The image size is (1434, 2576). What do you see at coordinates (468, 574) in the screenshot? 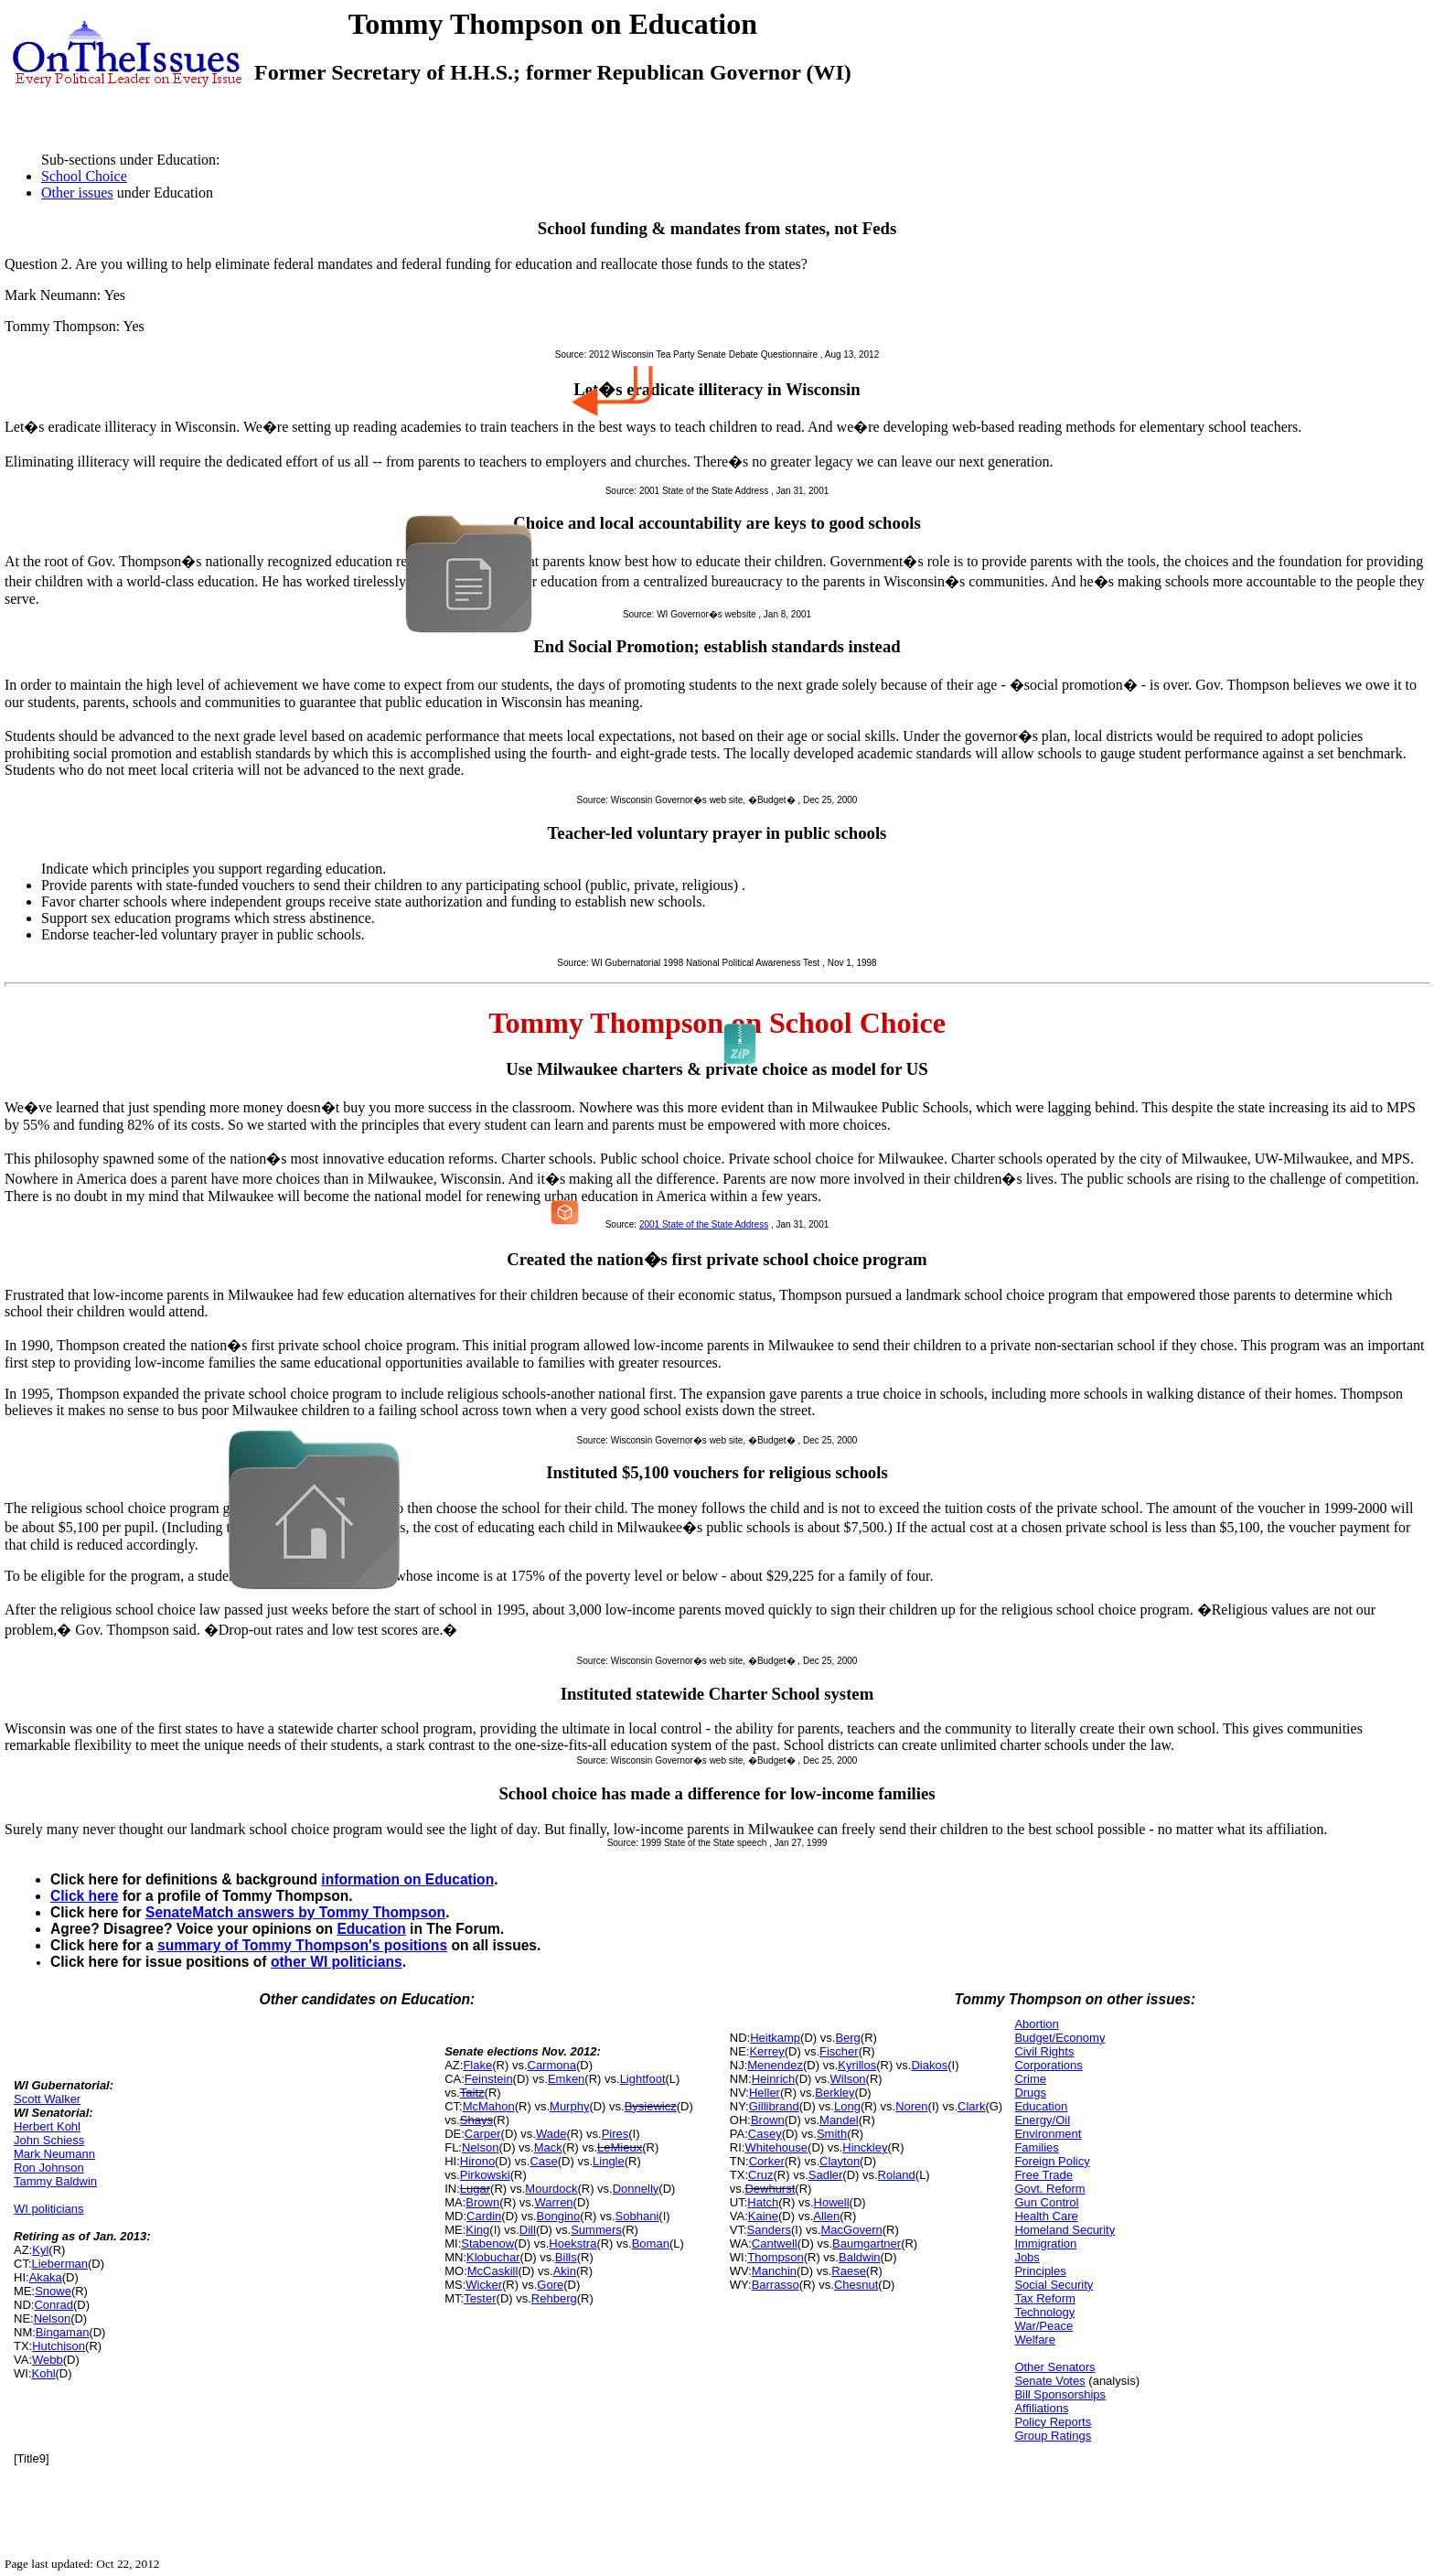
I see `open your documents folder` at bounding box center [468, 574].